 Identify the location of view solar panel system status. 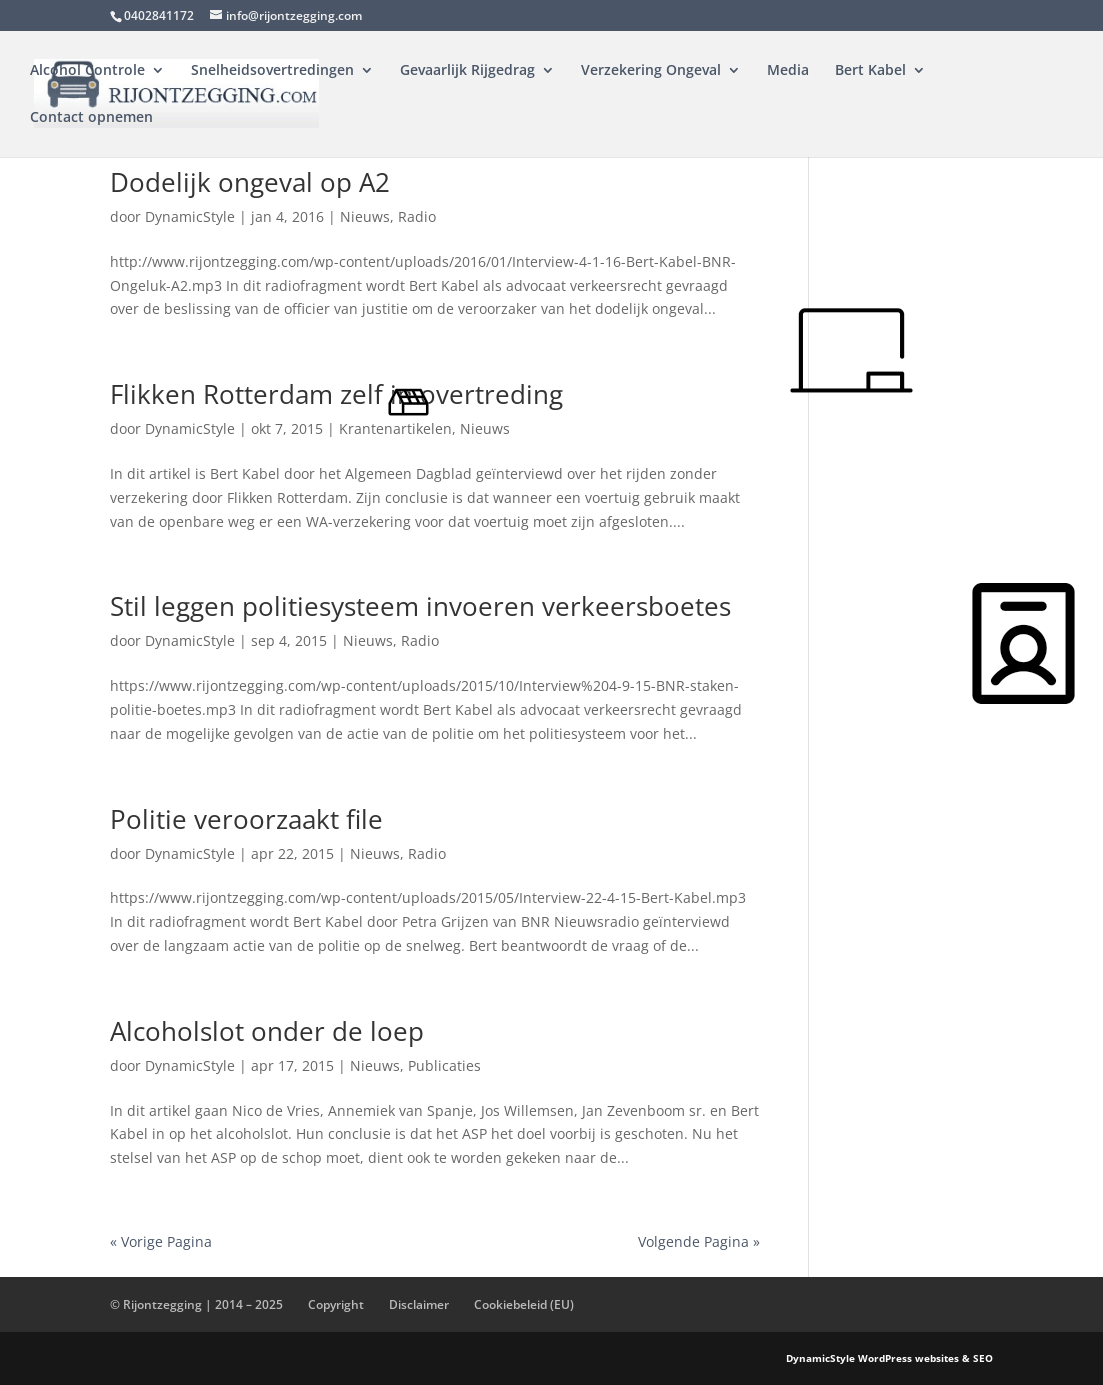
(408, 403).